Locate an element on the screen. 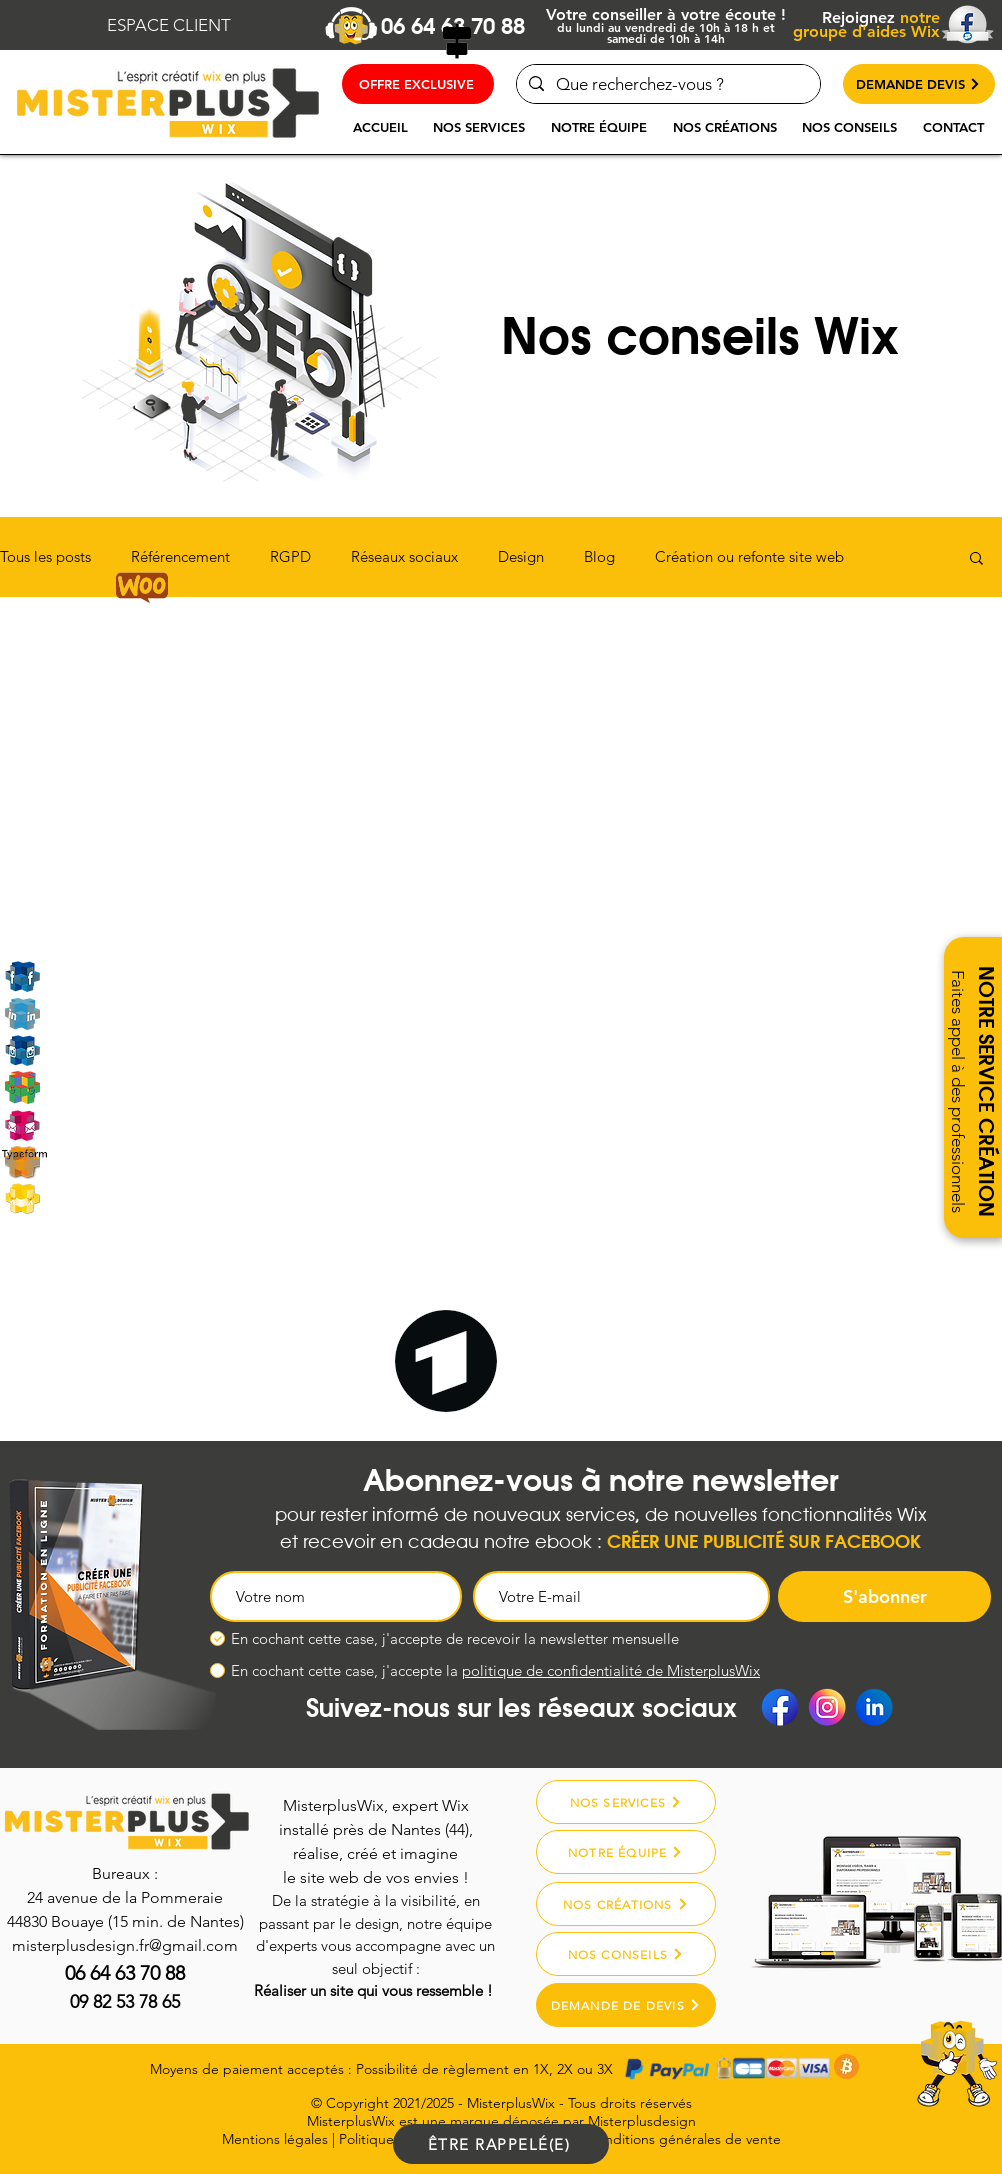 The width and height of the screenshot is (1002, 2174). Typeform logo is located at coordinates (24, 1154).